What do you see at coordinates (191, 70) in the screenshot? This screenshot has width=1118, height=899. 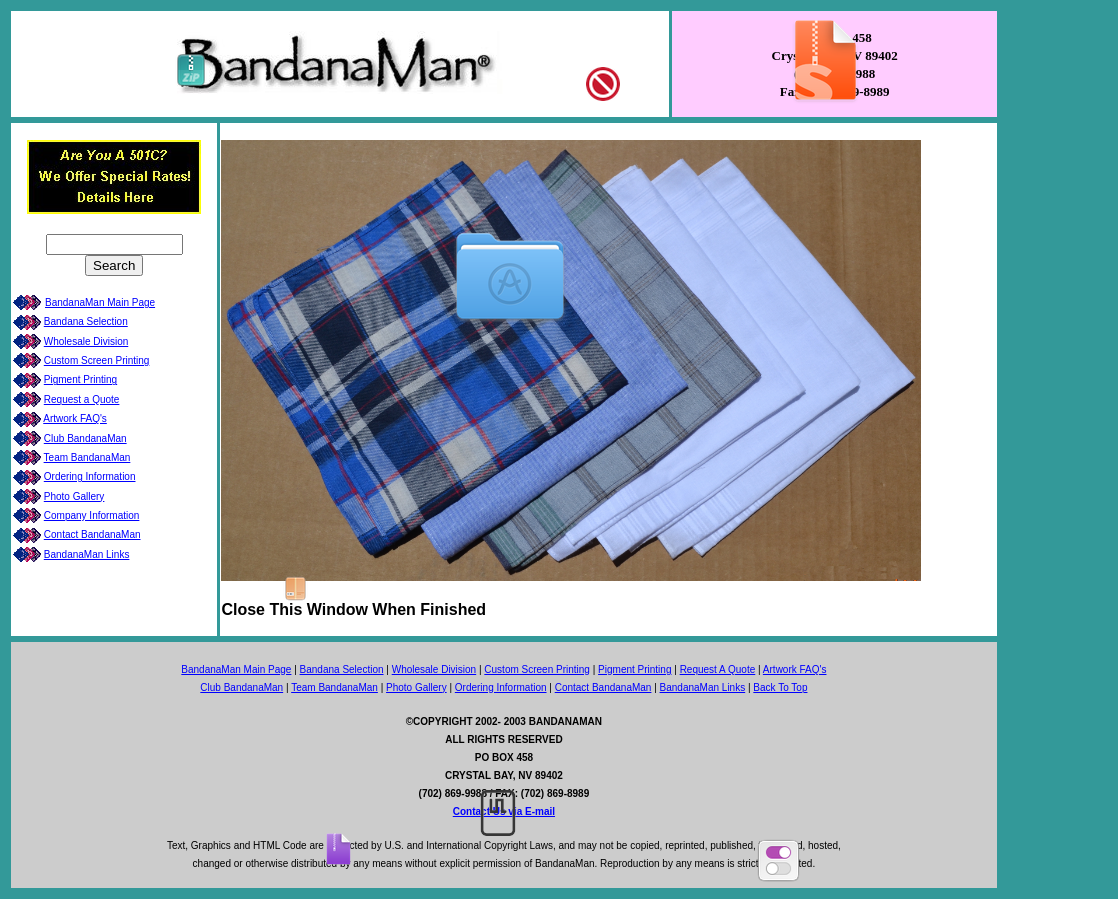 I see `open a compressed zip archive` at bounding box center [191, 70].